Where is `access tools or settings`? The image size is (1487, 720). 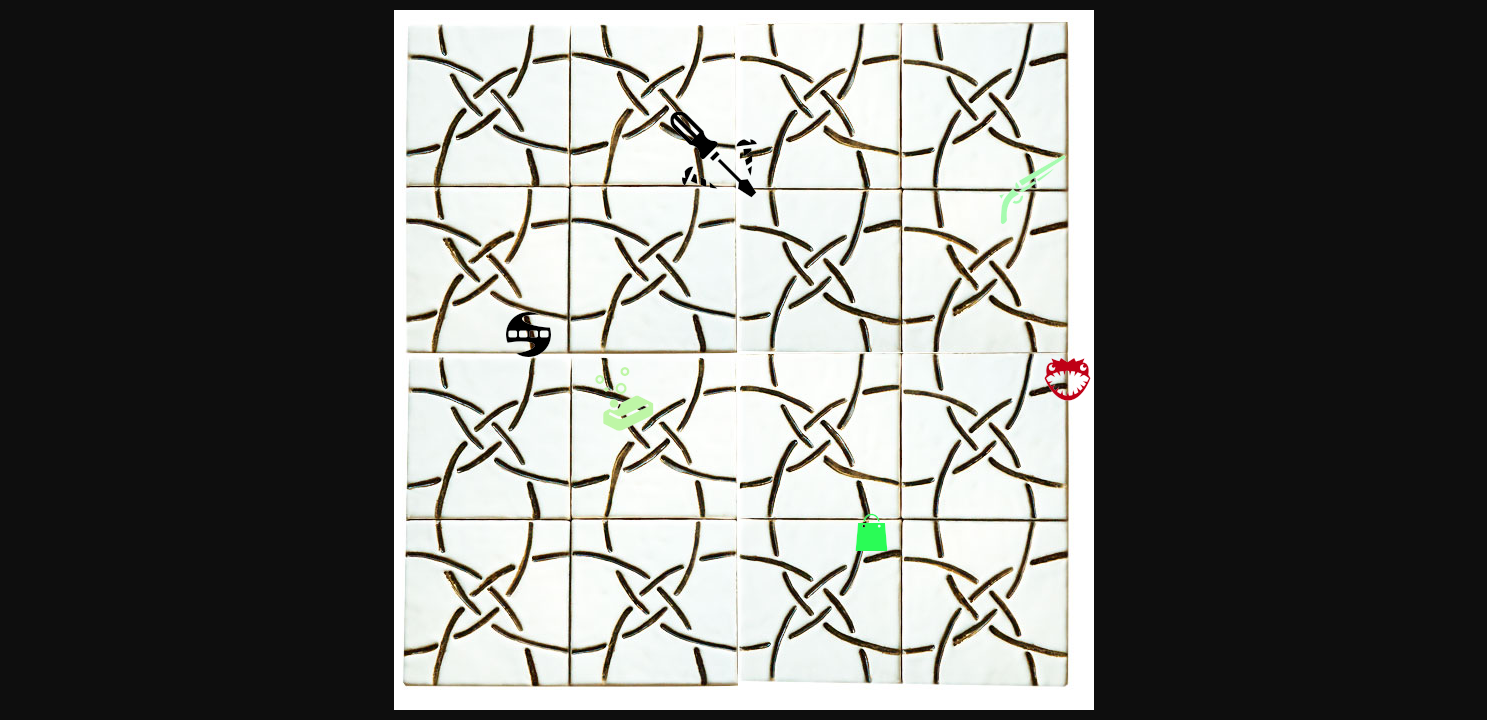 access tools or settings is located at coordinates (714, 155).